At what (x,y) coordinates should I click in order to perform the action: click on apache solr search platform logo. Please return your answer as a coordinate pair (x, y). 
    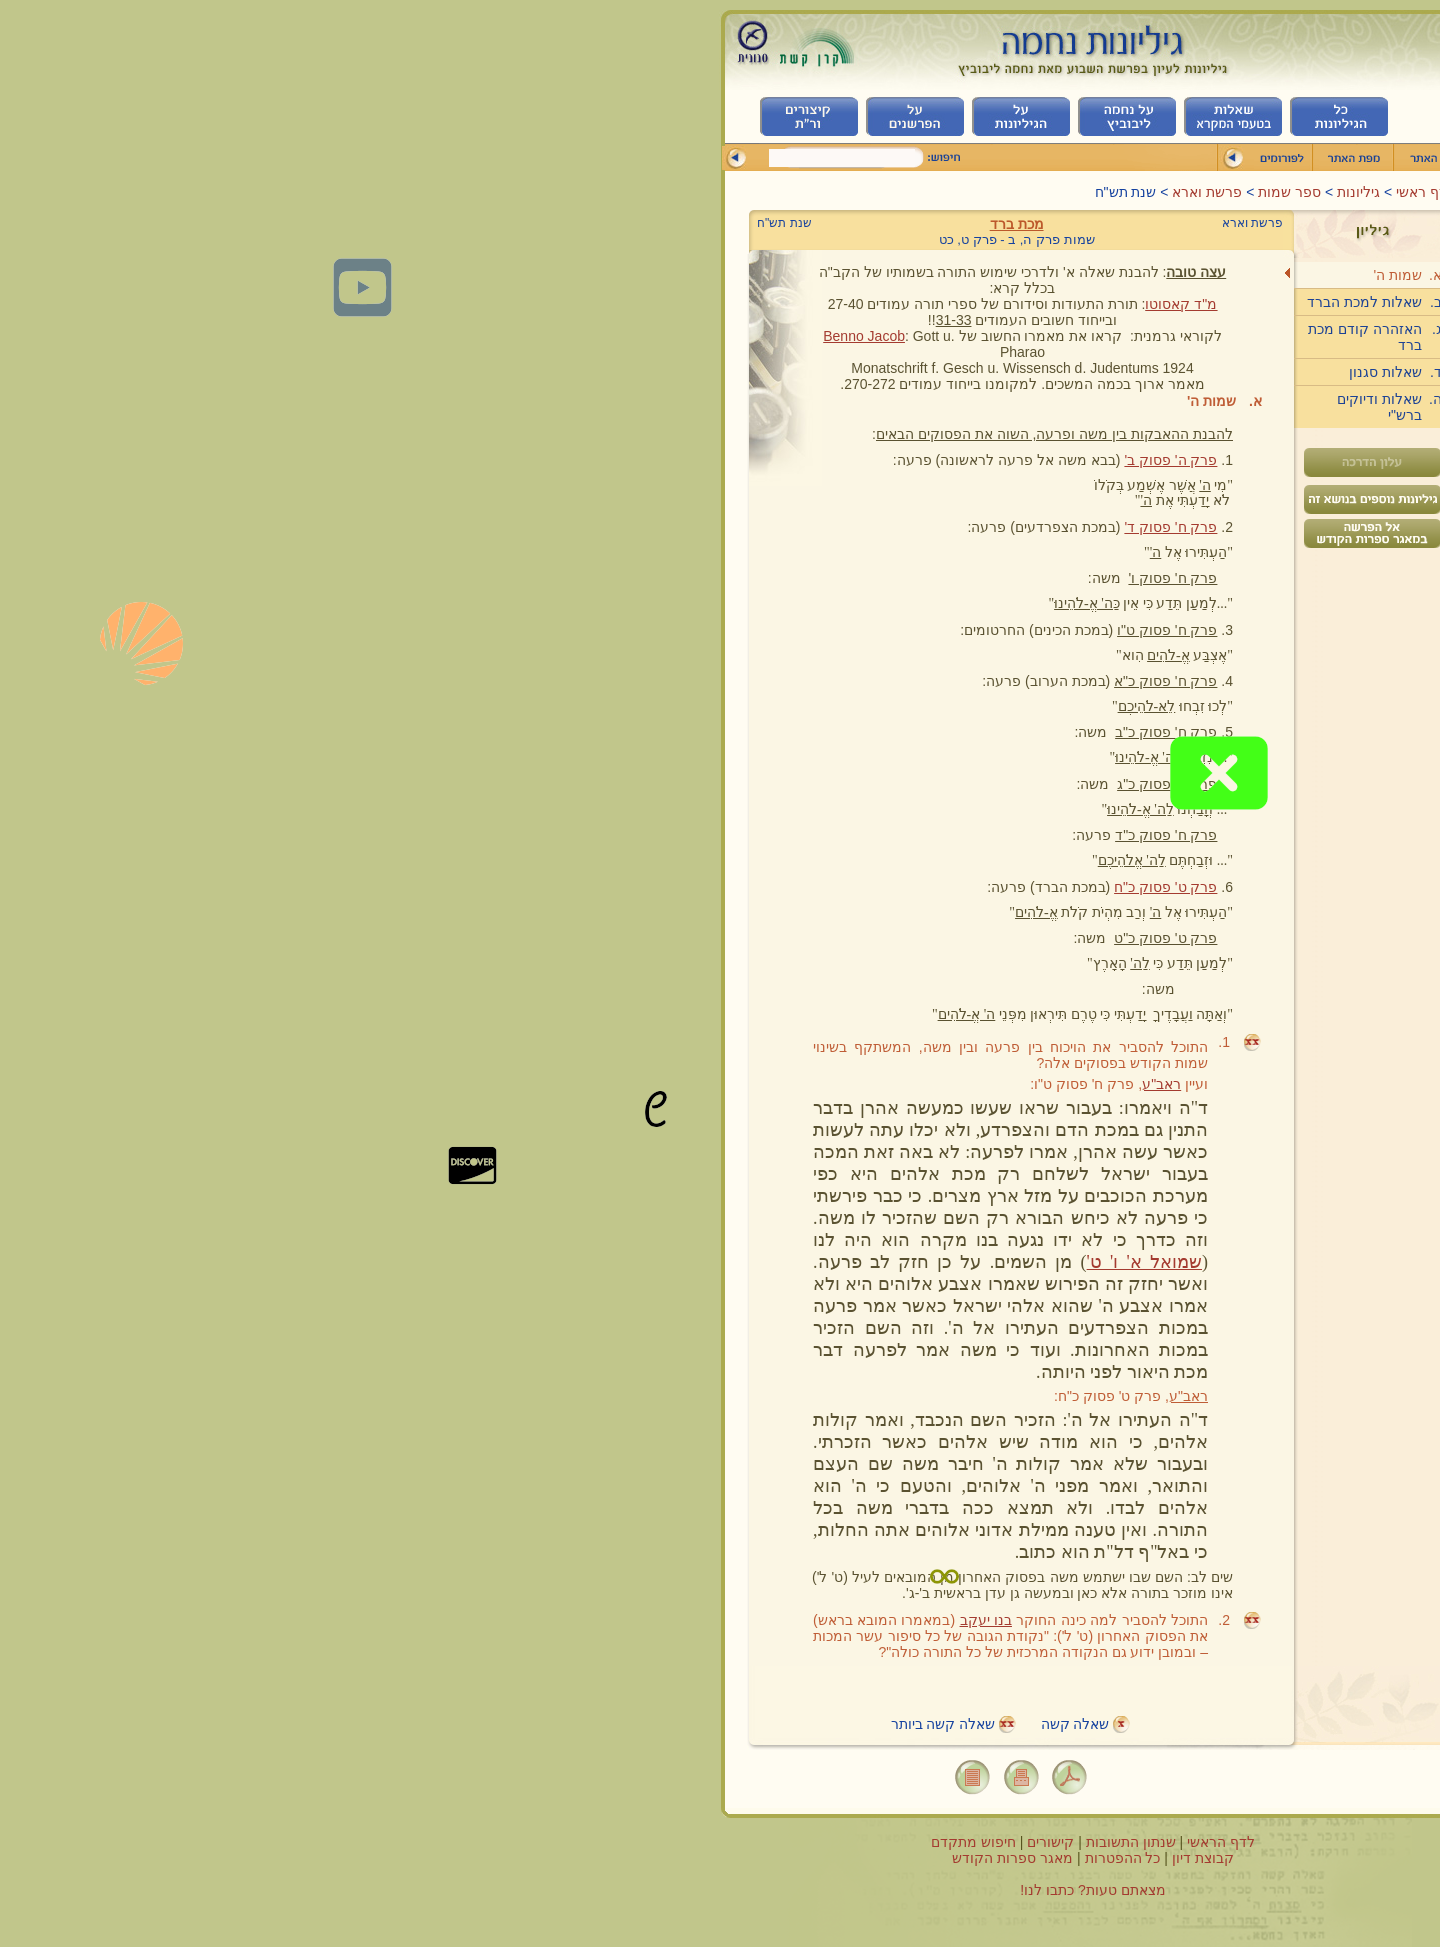
    Looking at the image, I should click on (141, 643).